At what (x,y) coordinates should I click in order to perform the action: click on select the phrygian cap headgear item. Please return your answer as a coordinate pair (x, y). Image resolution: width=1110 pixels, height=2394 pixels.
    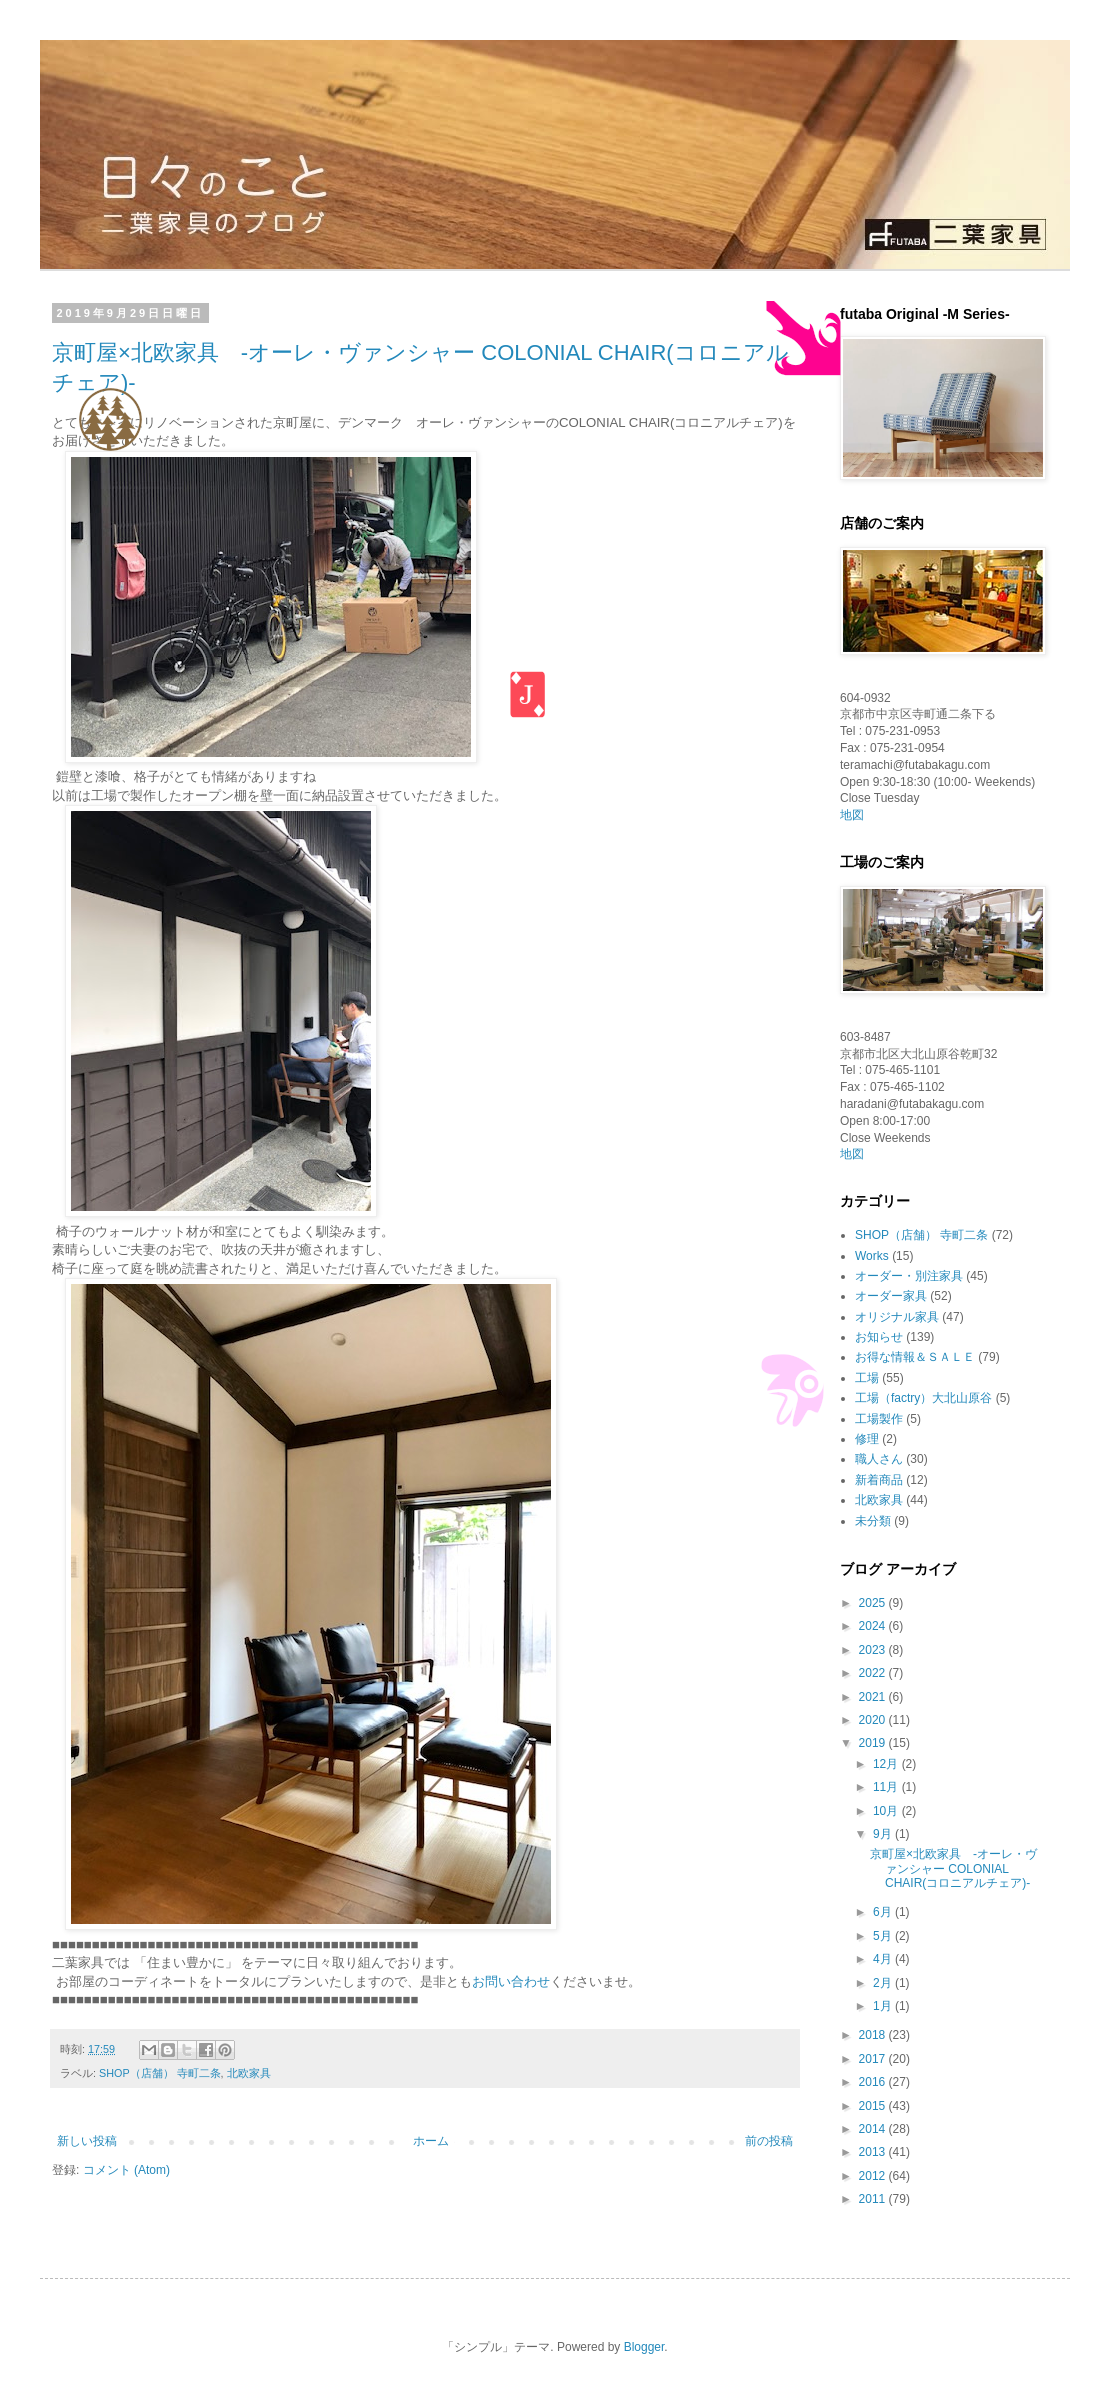
    Looking at the image, I should click on (792, 1390).